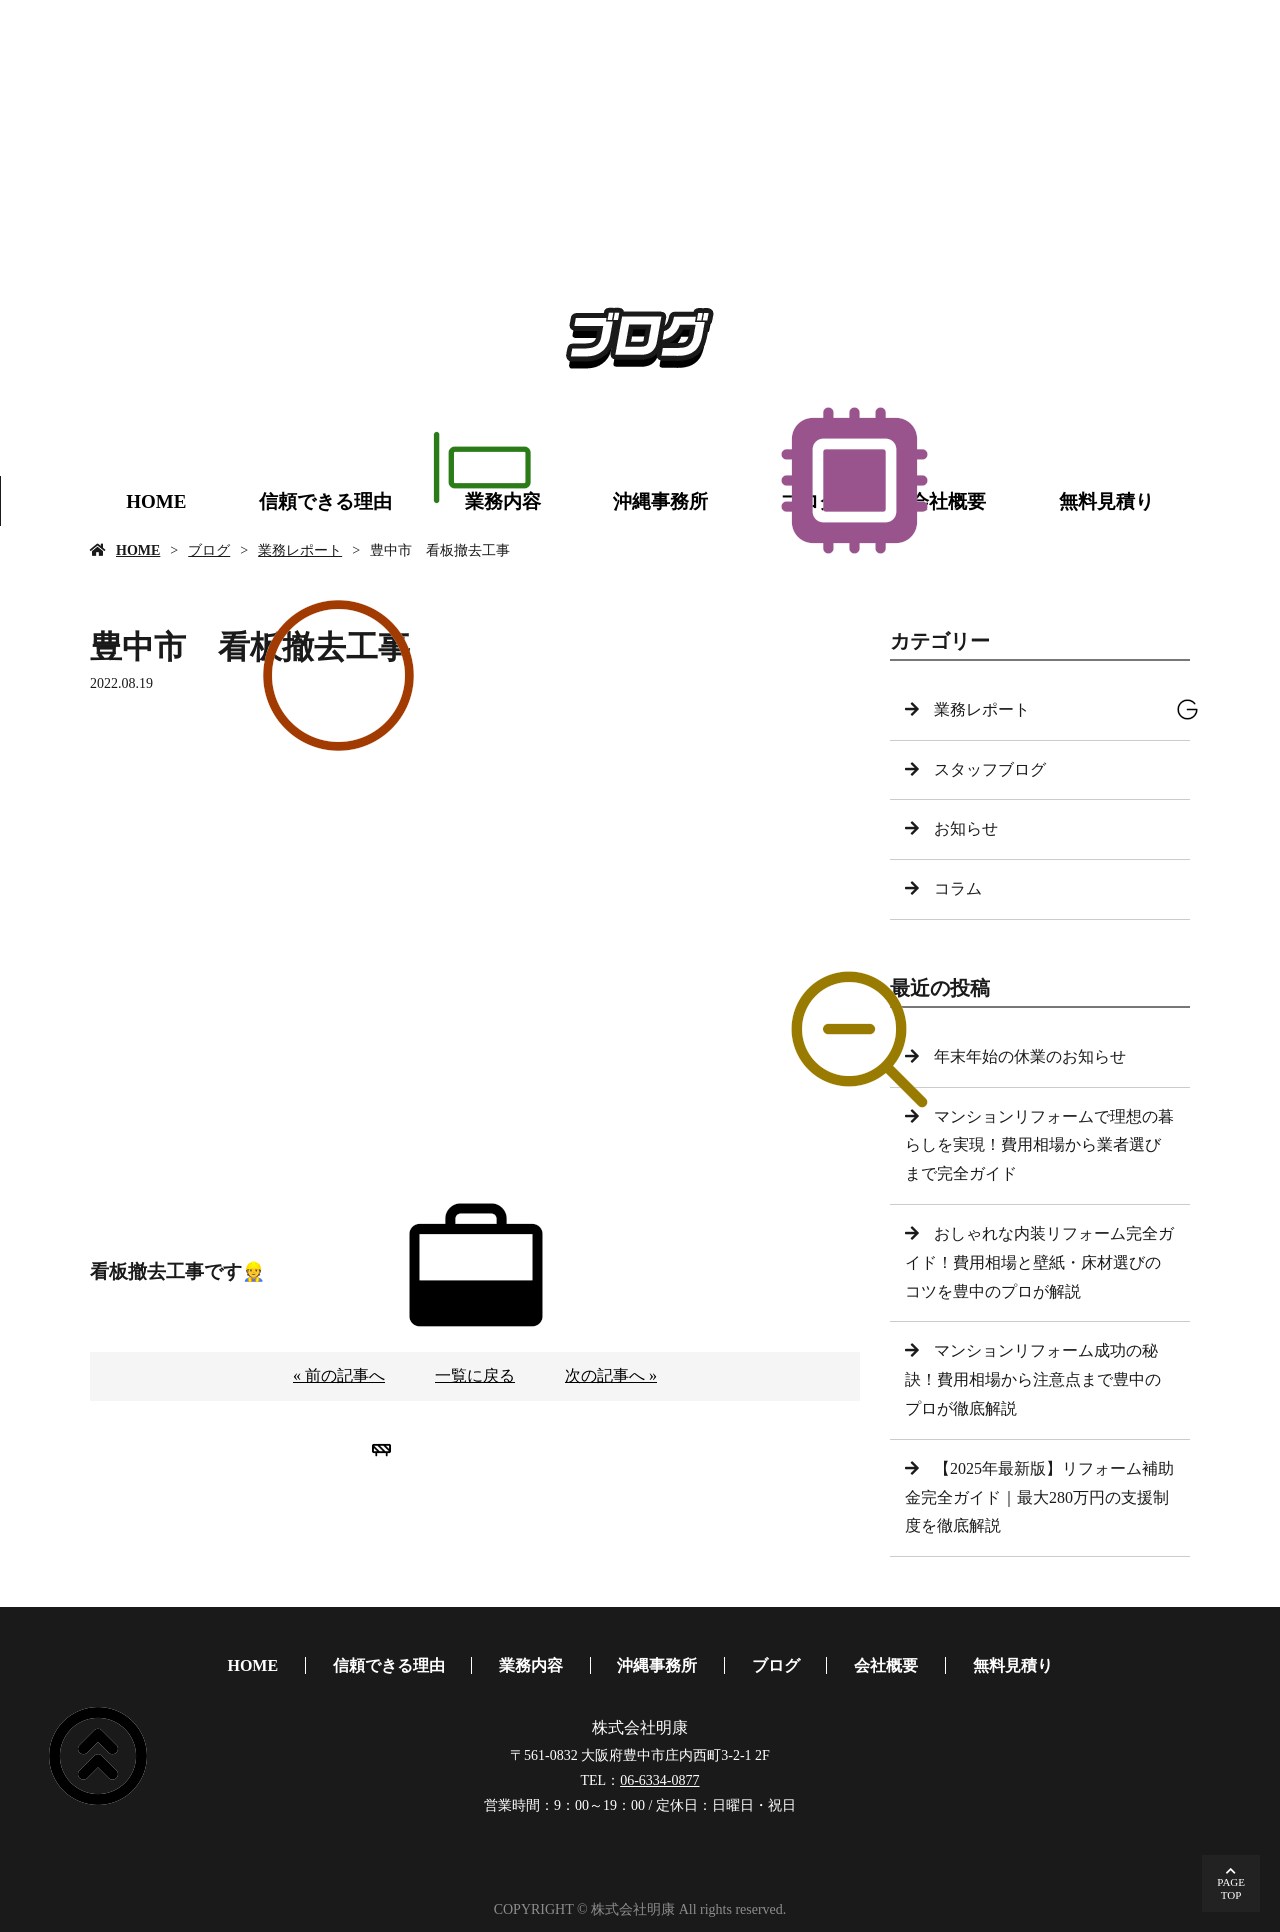 Image resolution: width=1280 pixels, height=1932 pixels. Describe the element at coordinates (476, 1270) in the screenshot. I see `access travel or trip planning features` at that location.